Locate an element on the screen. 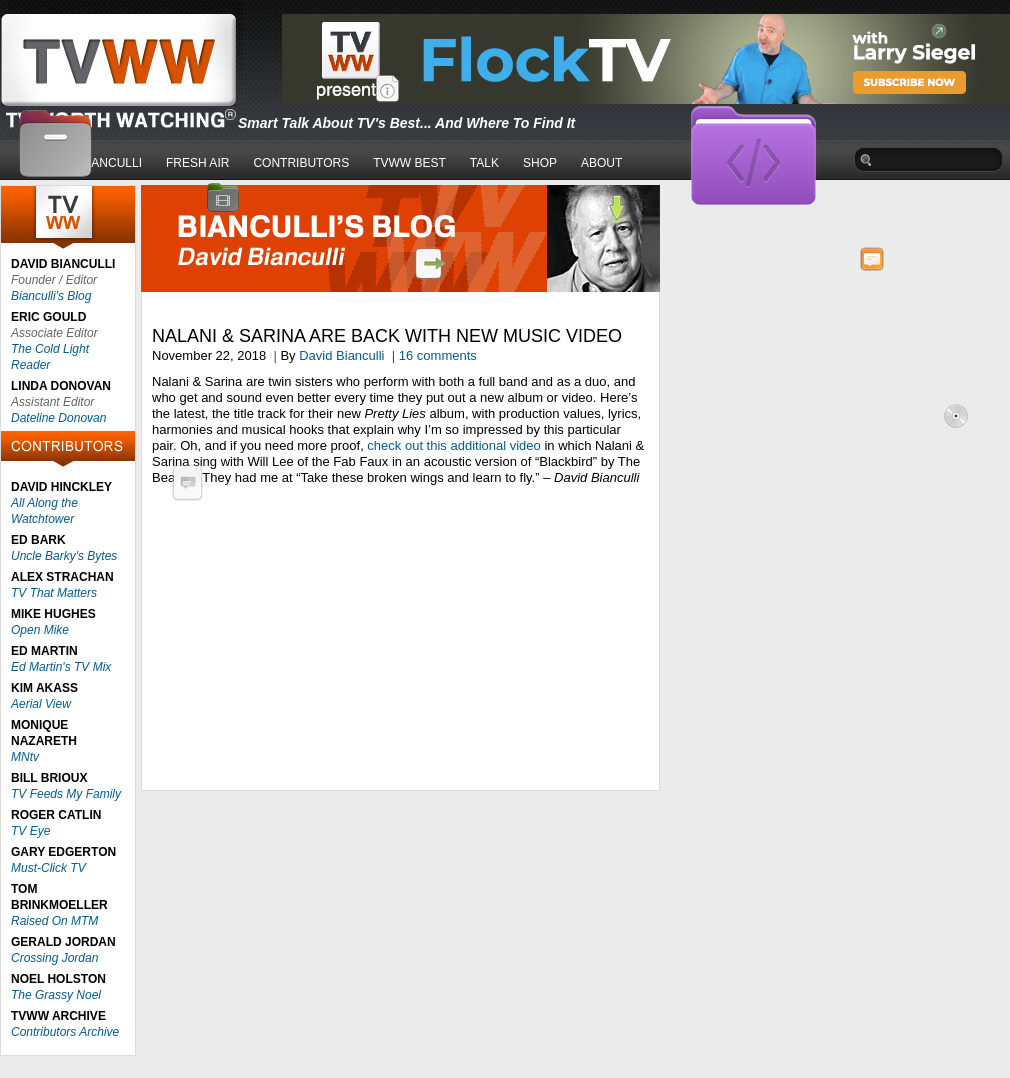 The image size is (1010, 1078). open the file manager application is located at coordinates (55, 143).